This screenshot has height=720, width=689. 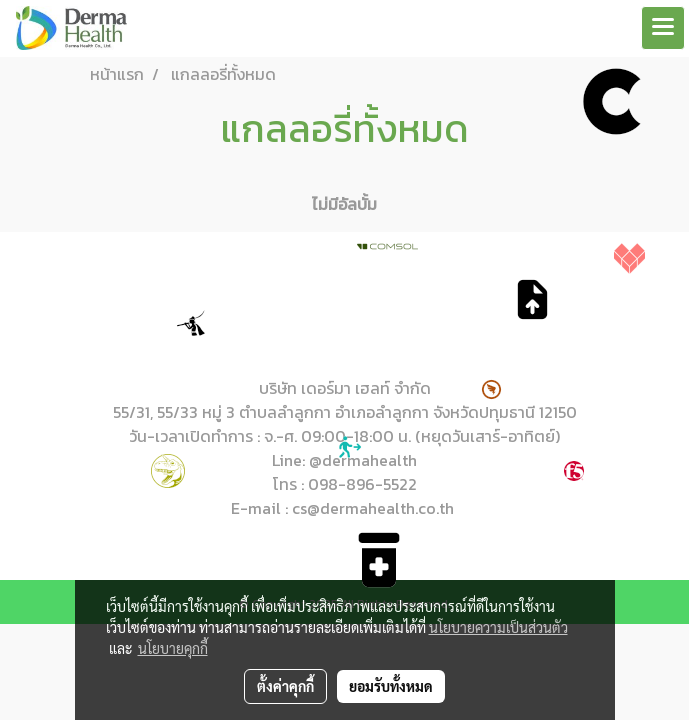 I want to click on cuttlefish brand logo, so click(x=612, y=101).